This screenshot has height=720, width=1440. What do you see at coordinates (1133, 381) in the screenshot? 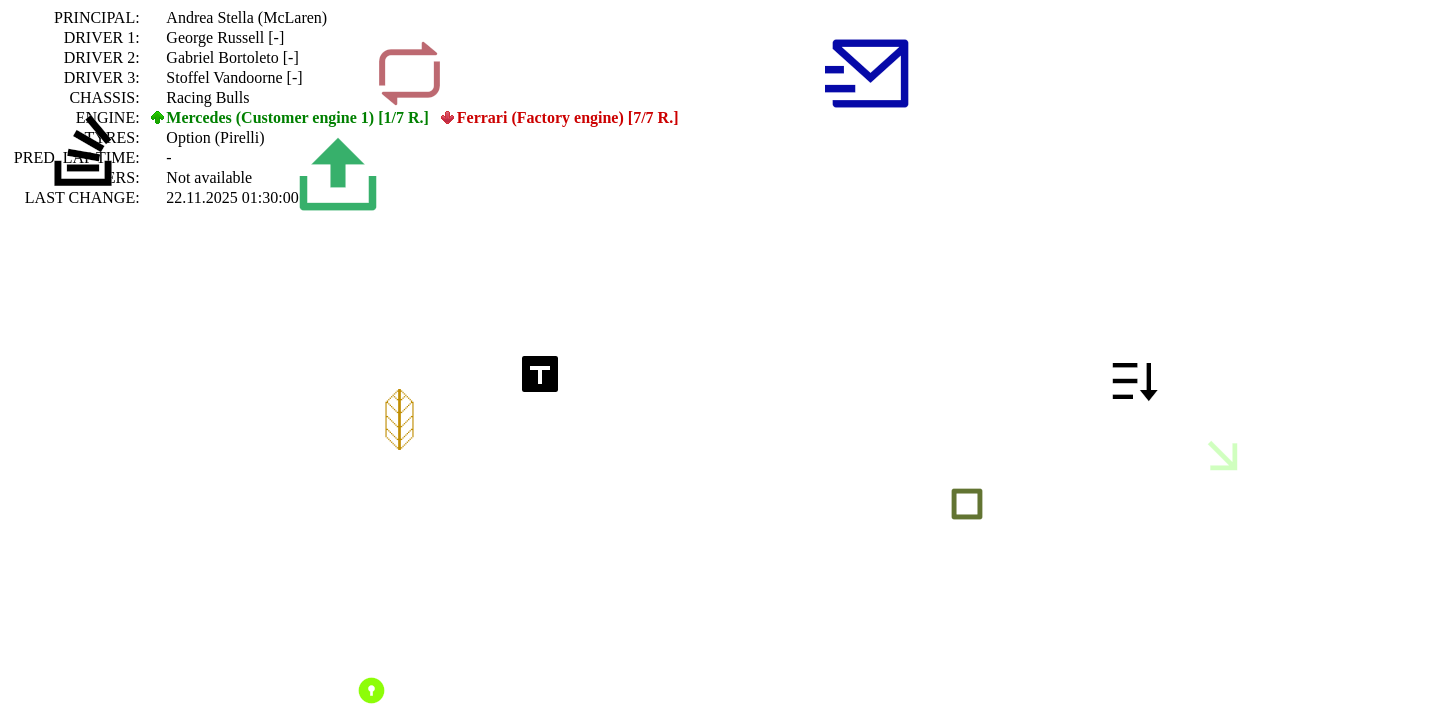
I see `sort items in descending order` at bounding box center [1133, 381].